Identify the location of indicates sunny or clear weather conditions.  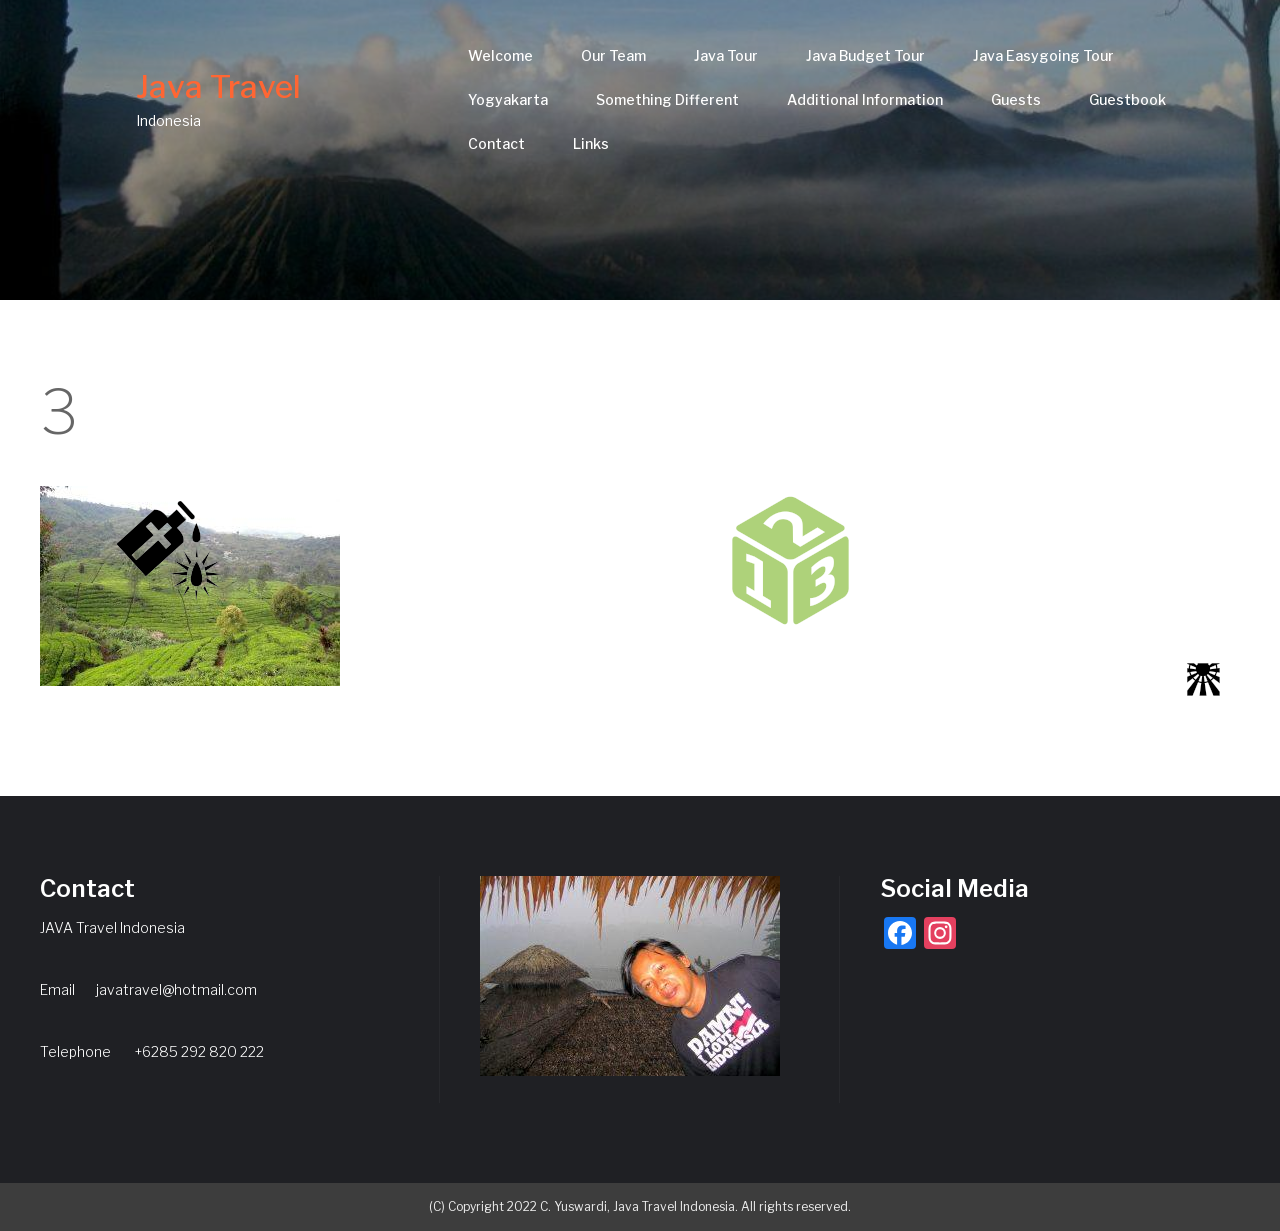
(1203, 679).